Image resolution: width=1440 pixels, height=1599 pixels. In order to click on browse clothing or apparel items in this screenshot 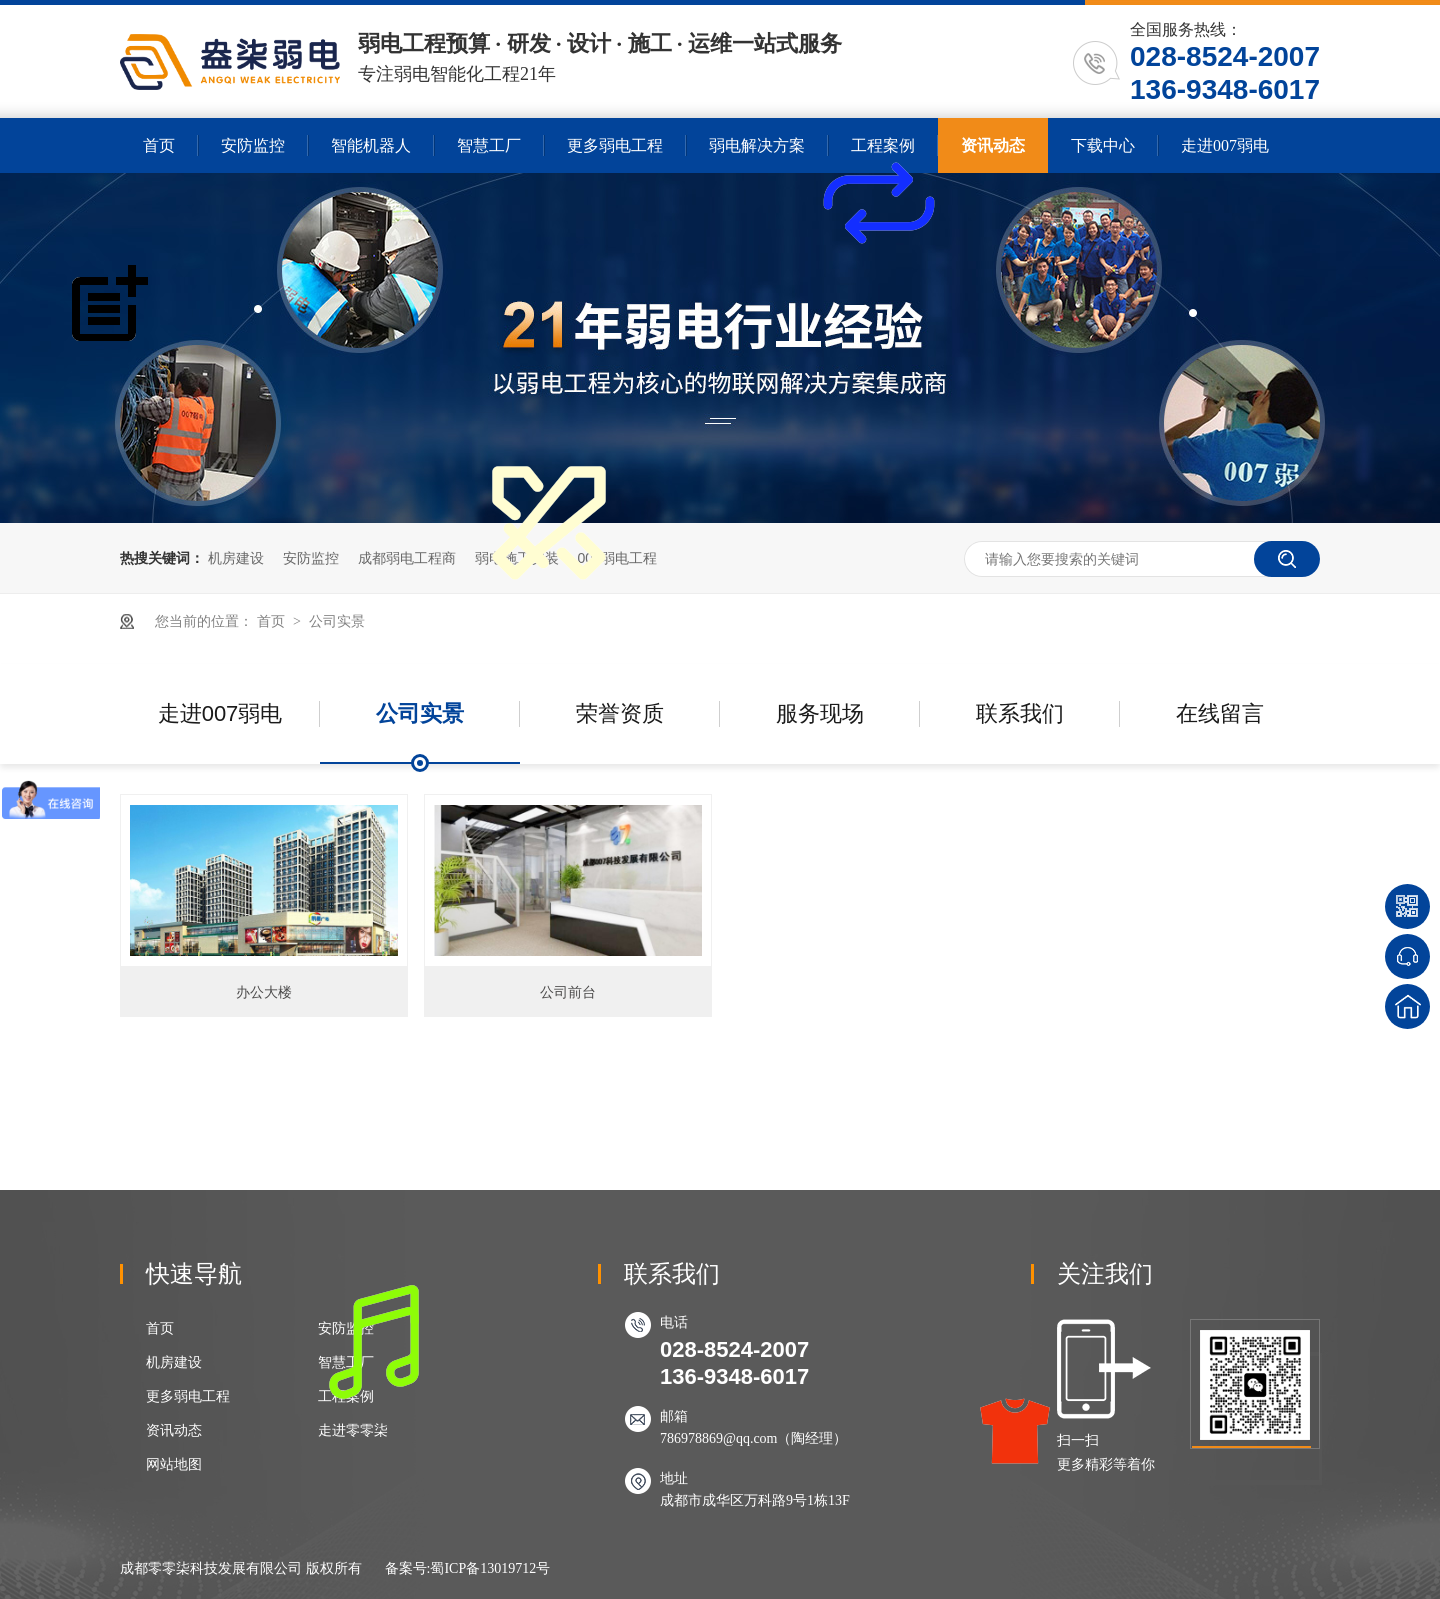, I will do `click(1015, 1431)`.